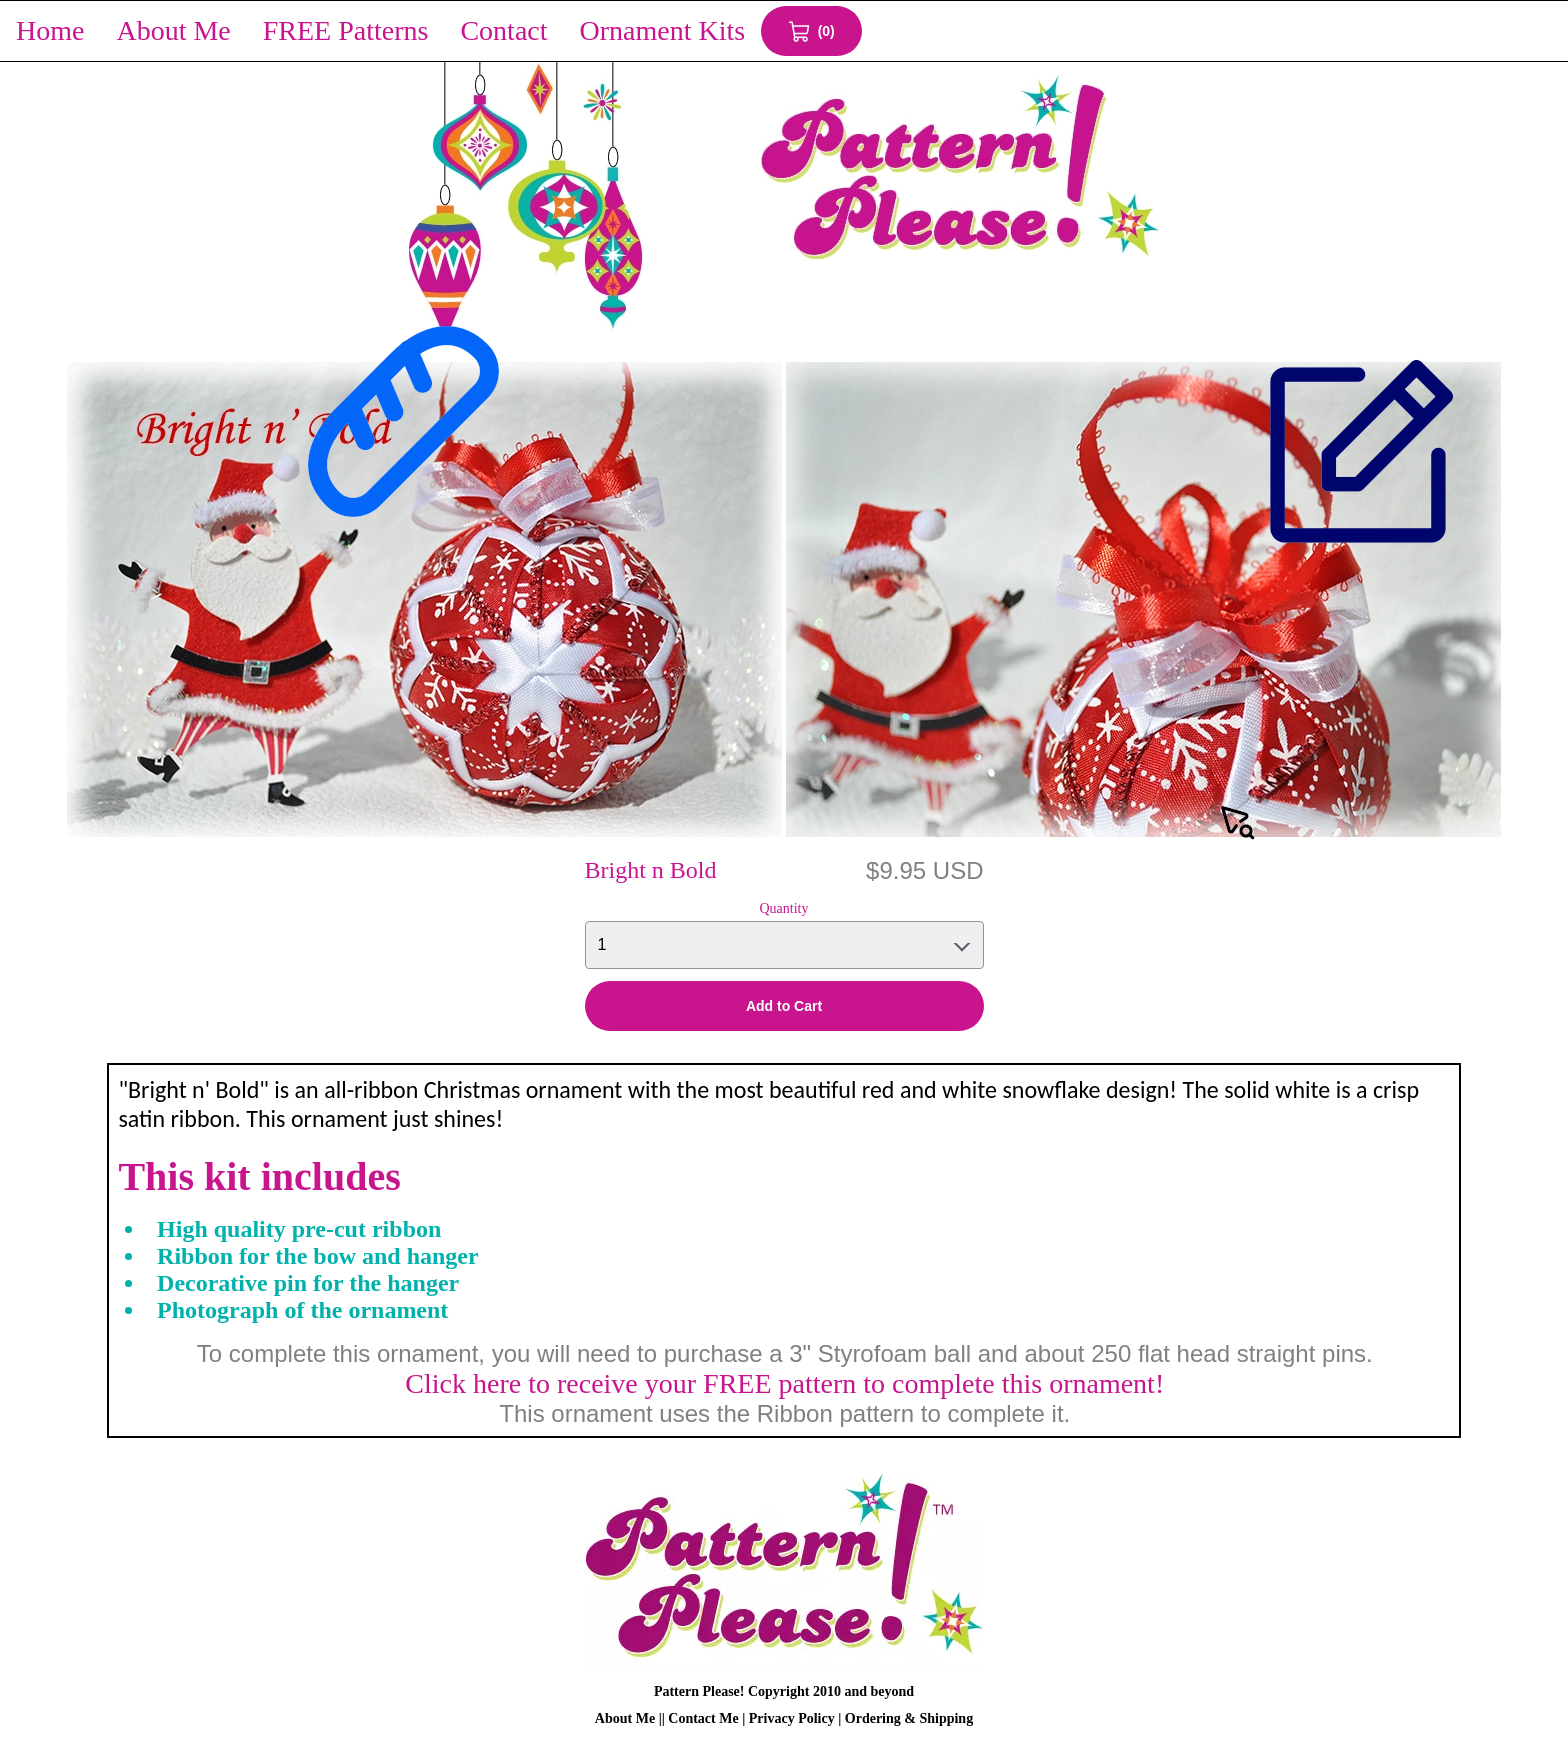 The height and width of the screenshot is (1746, 1568). I want to click on browse bakery or bread products, so click(403, 421).